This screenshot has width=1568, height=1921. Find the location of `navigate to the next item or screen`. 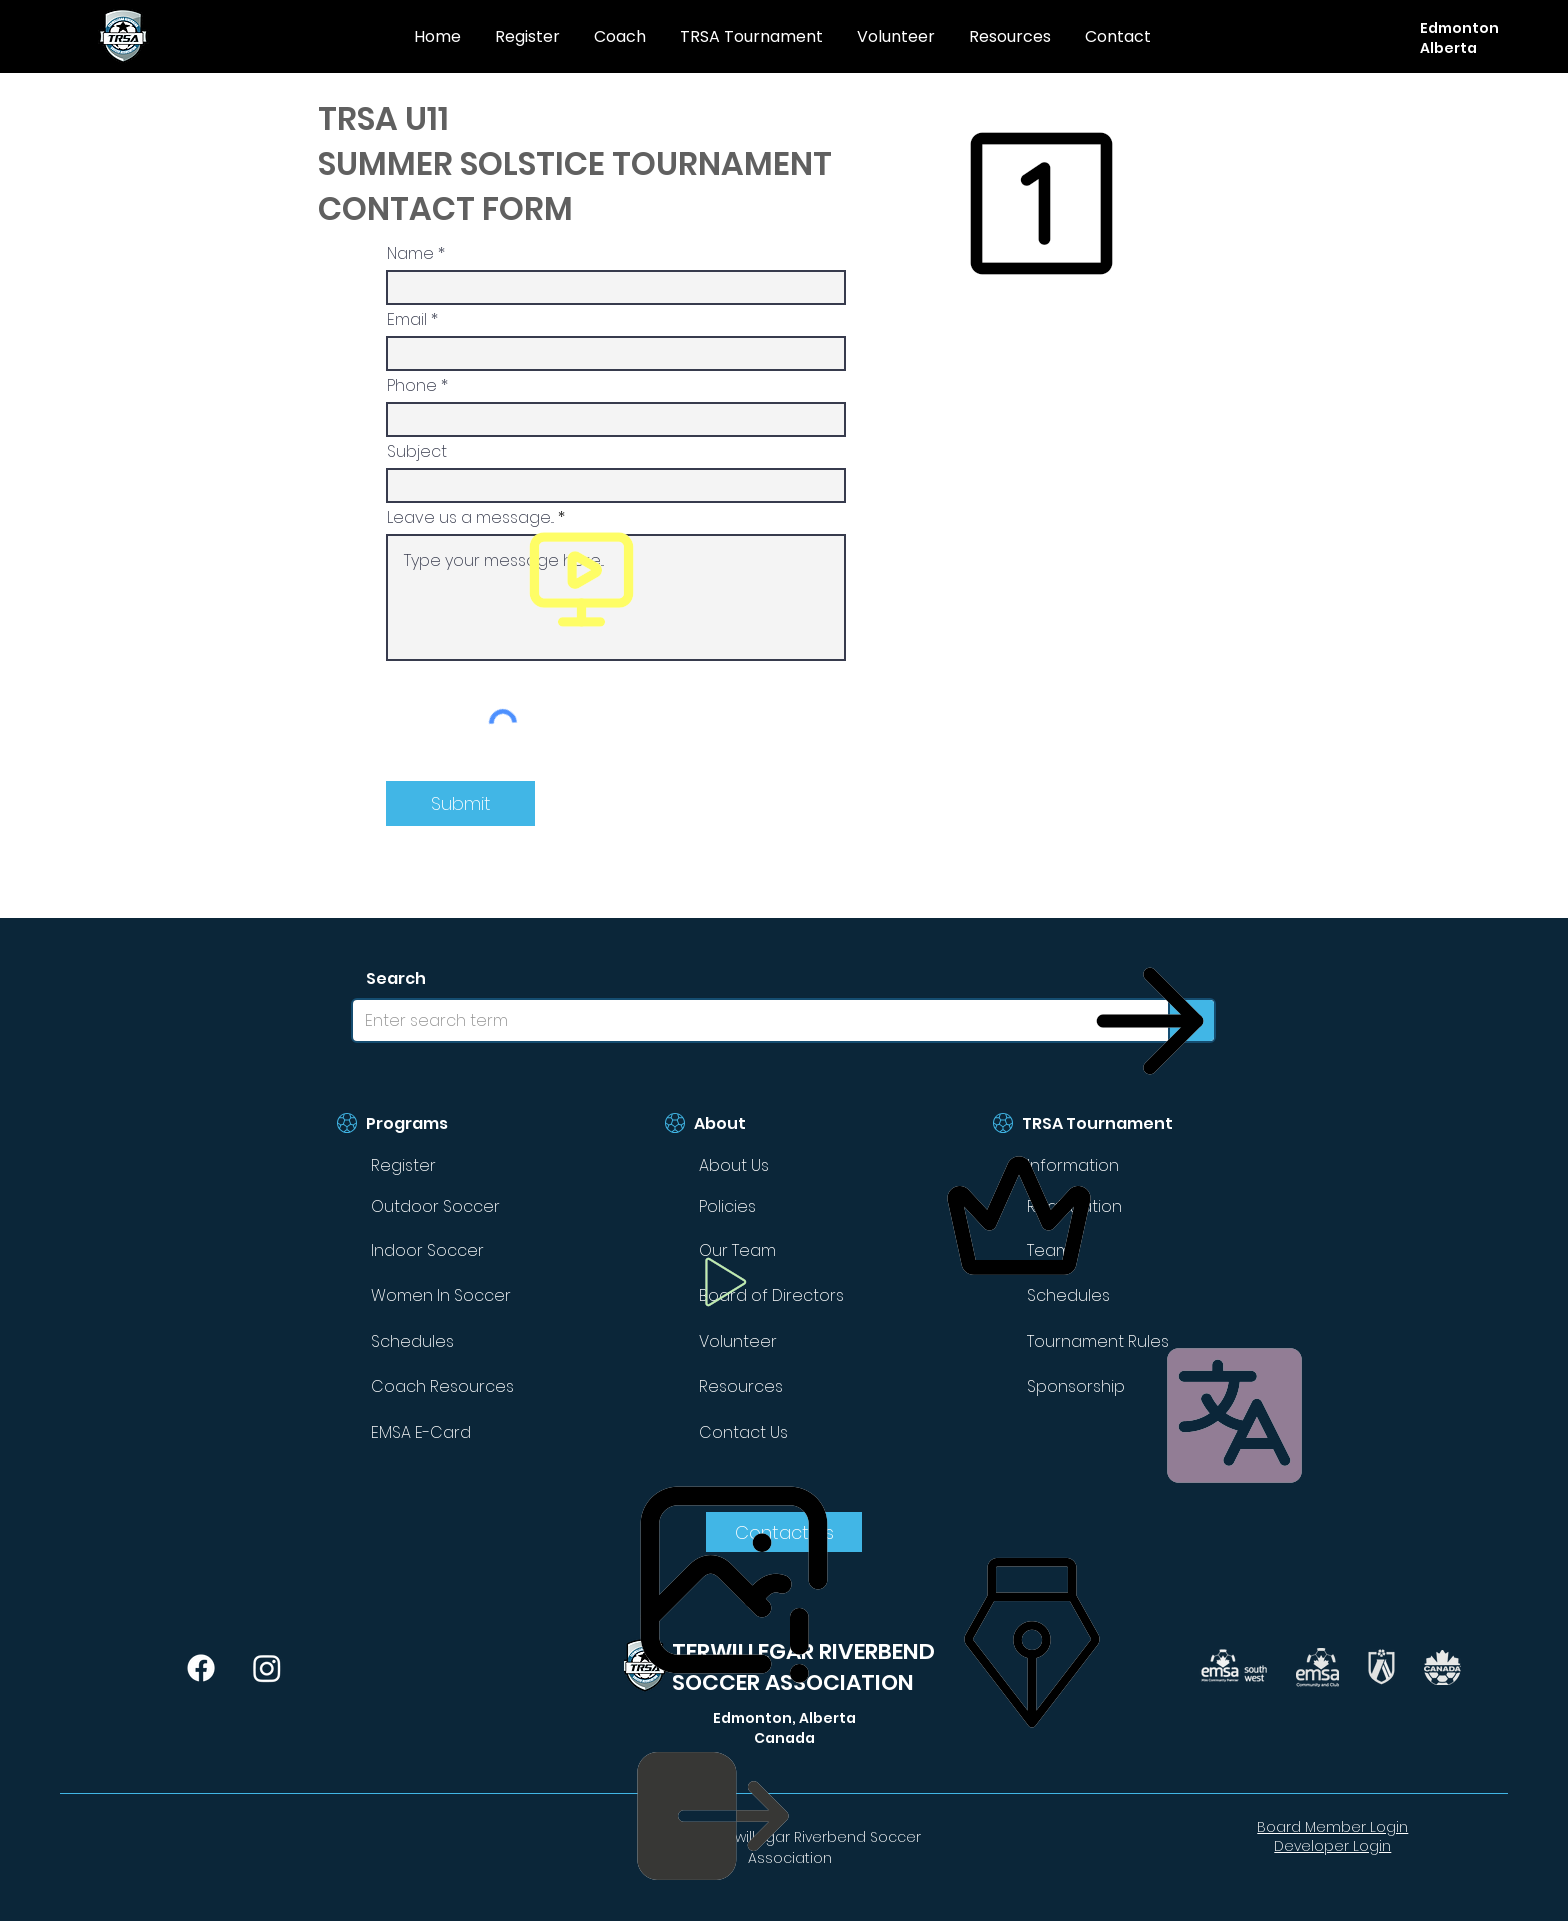

navigate to the next item or screen is located at coordinates (1150, 1021).